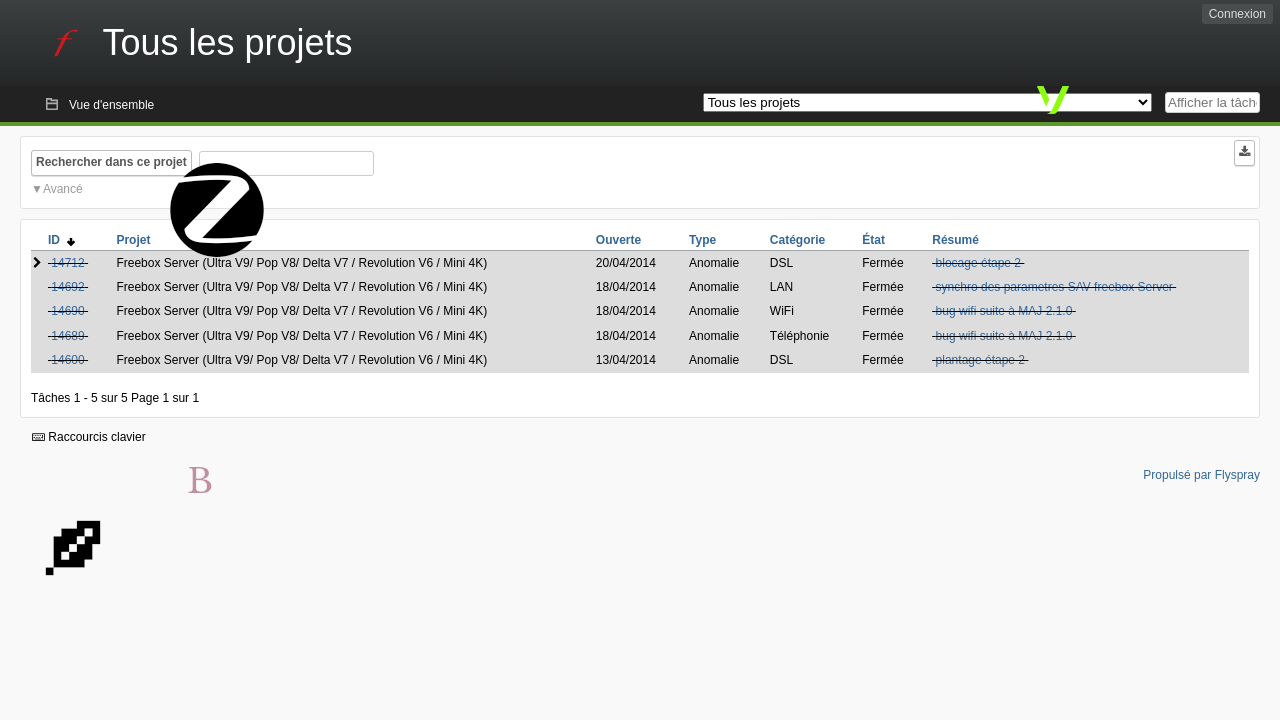  Describe the element at coordinates (73, 548) in the screenshot. I see `mintbit brand logo` at that location.